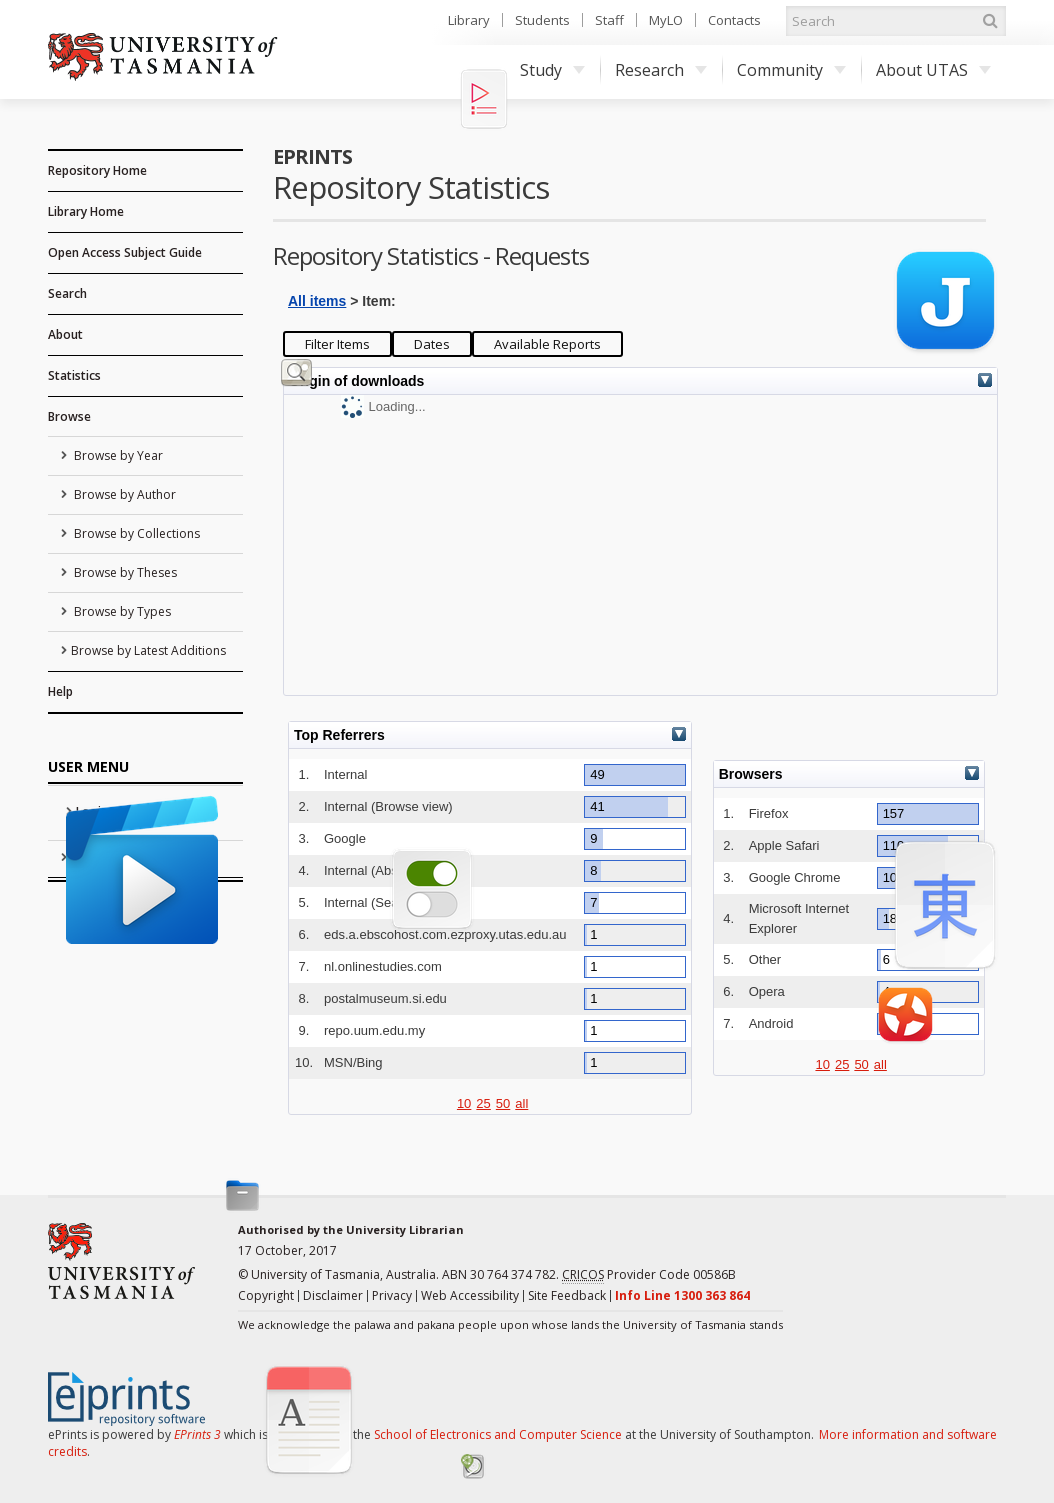 The image size is (1054, 1503). What do you see at coordinates (296, 372) in the screenshot?
I see `open eye of mate image viewer` at bounding box center [296, 372].